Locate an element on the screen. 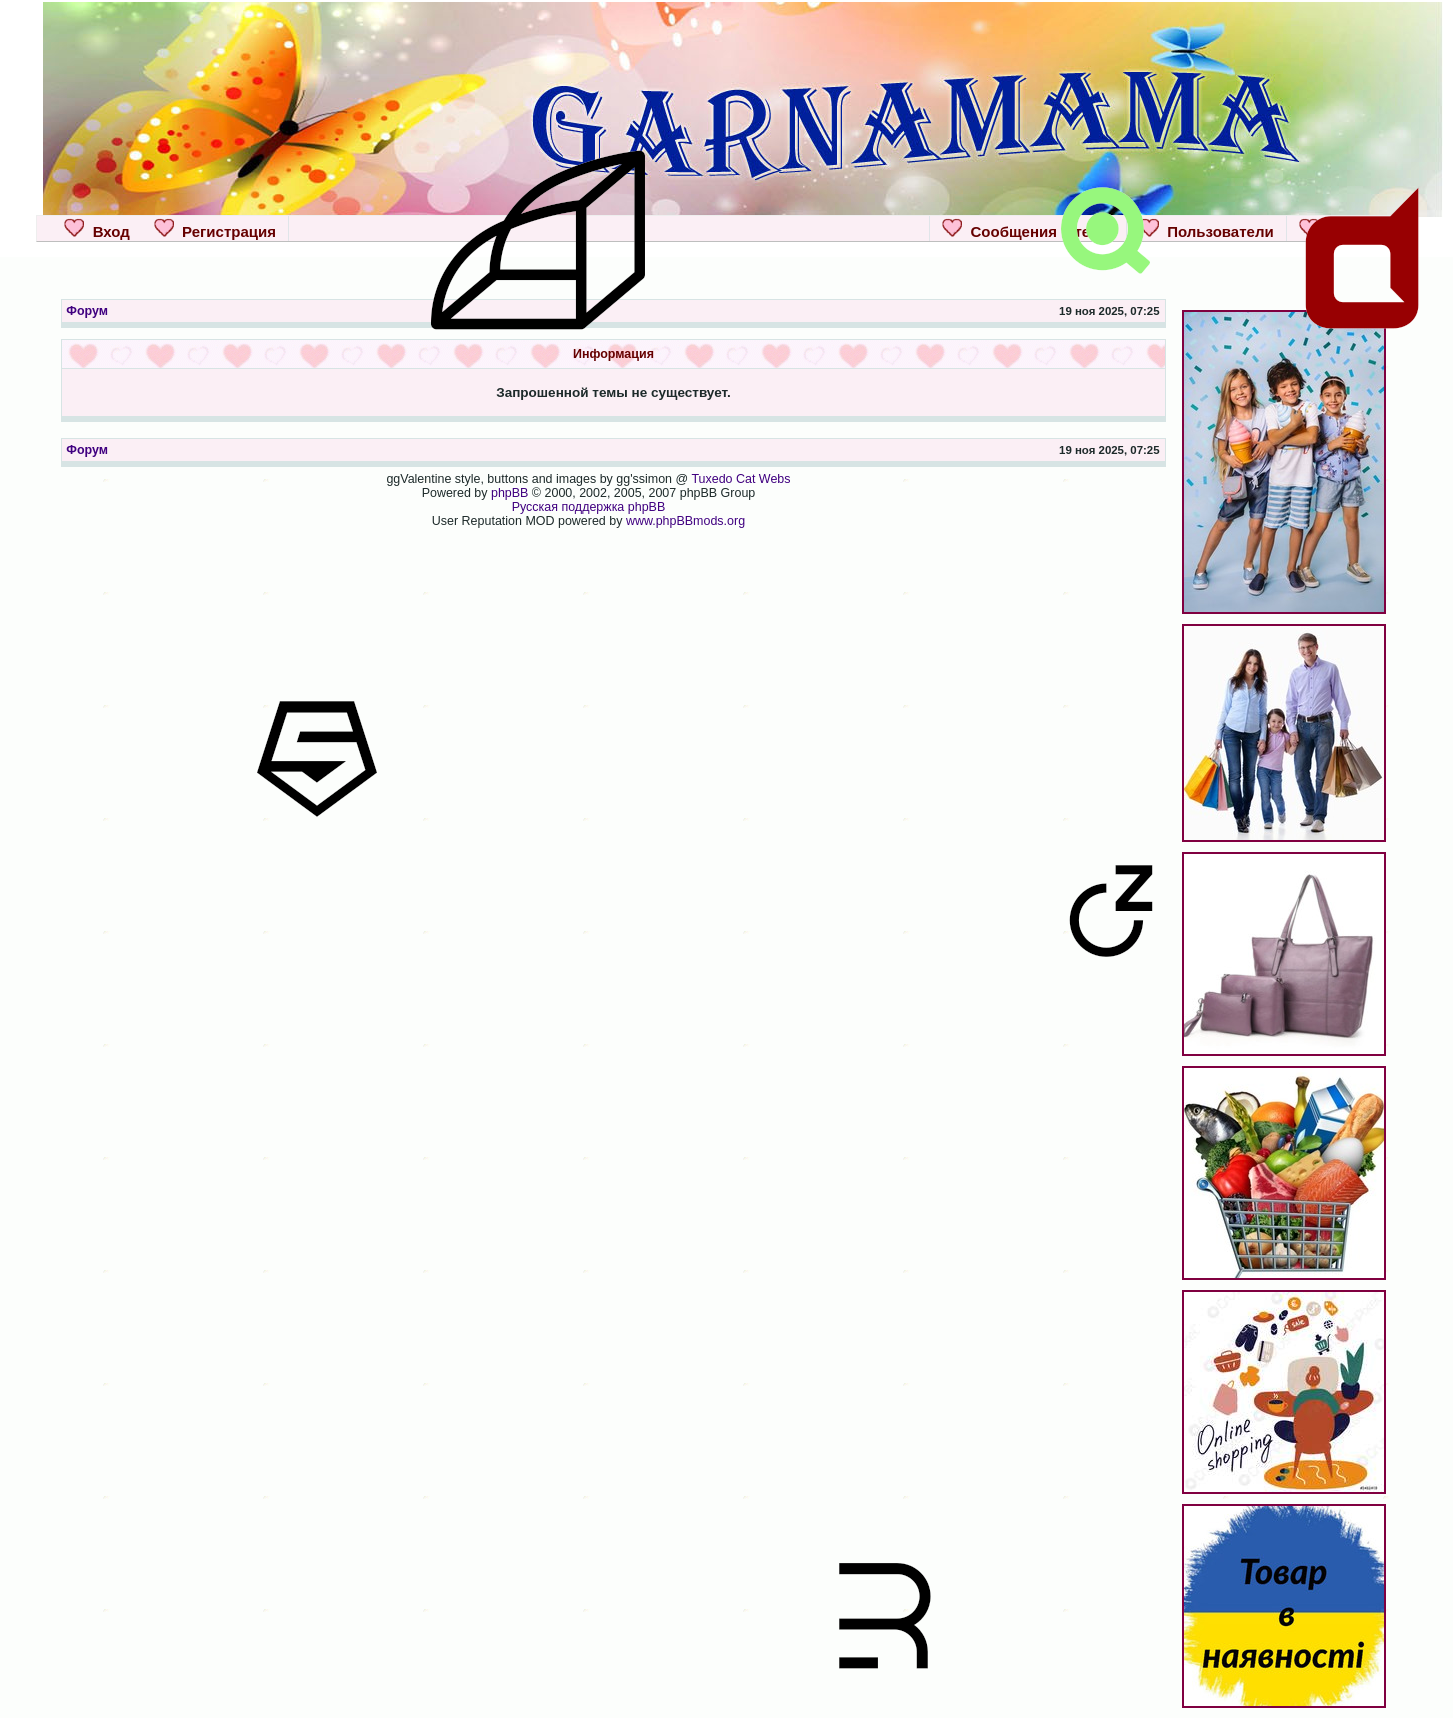 The image size is (1453, 1718). set a rest or sleep timer is located at coordinates (1111, 911).